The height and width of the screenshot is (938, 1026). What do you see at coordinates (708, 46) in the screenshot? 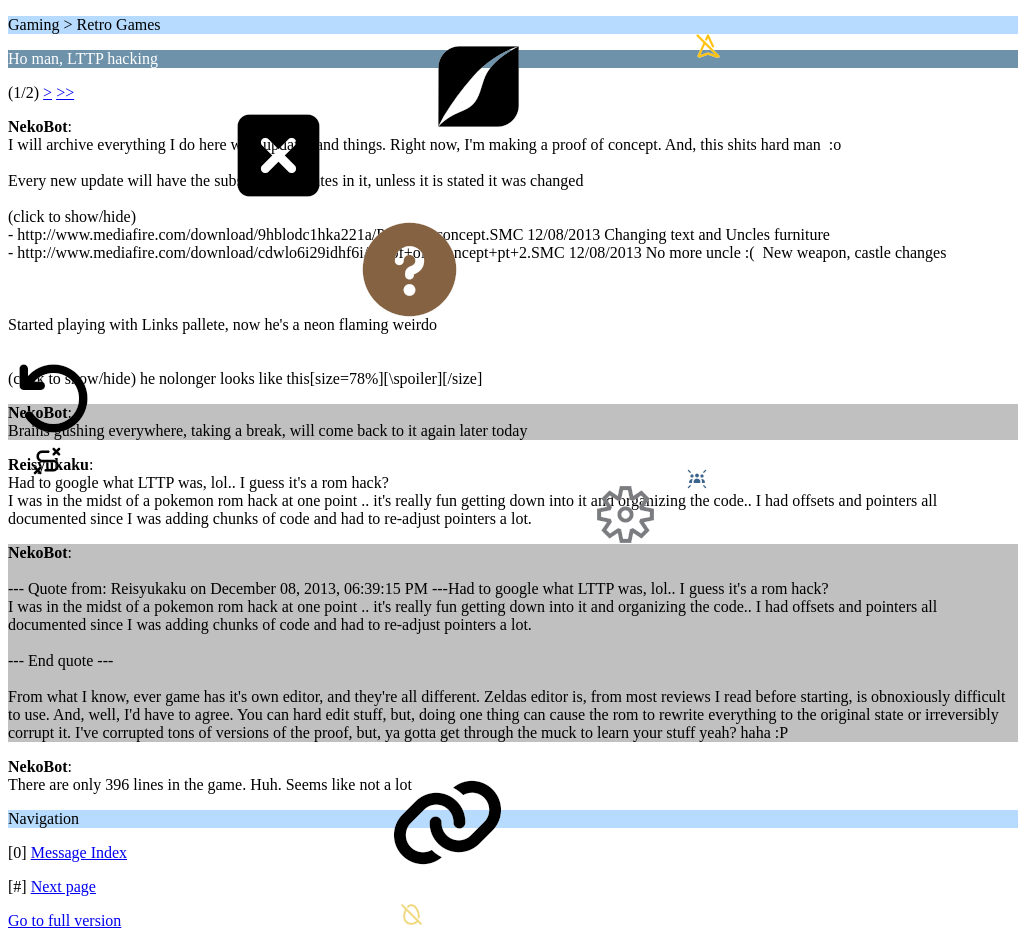
I see `navigation or GPS is disabled` at bounding box center [708, 46].